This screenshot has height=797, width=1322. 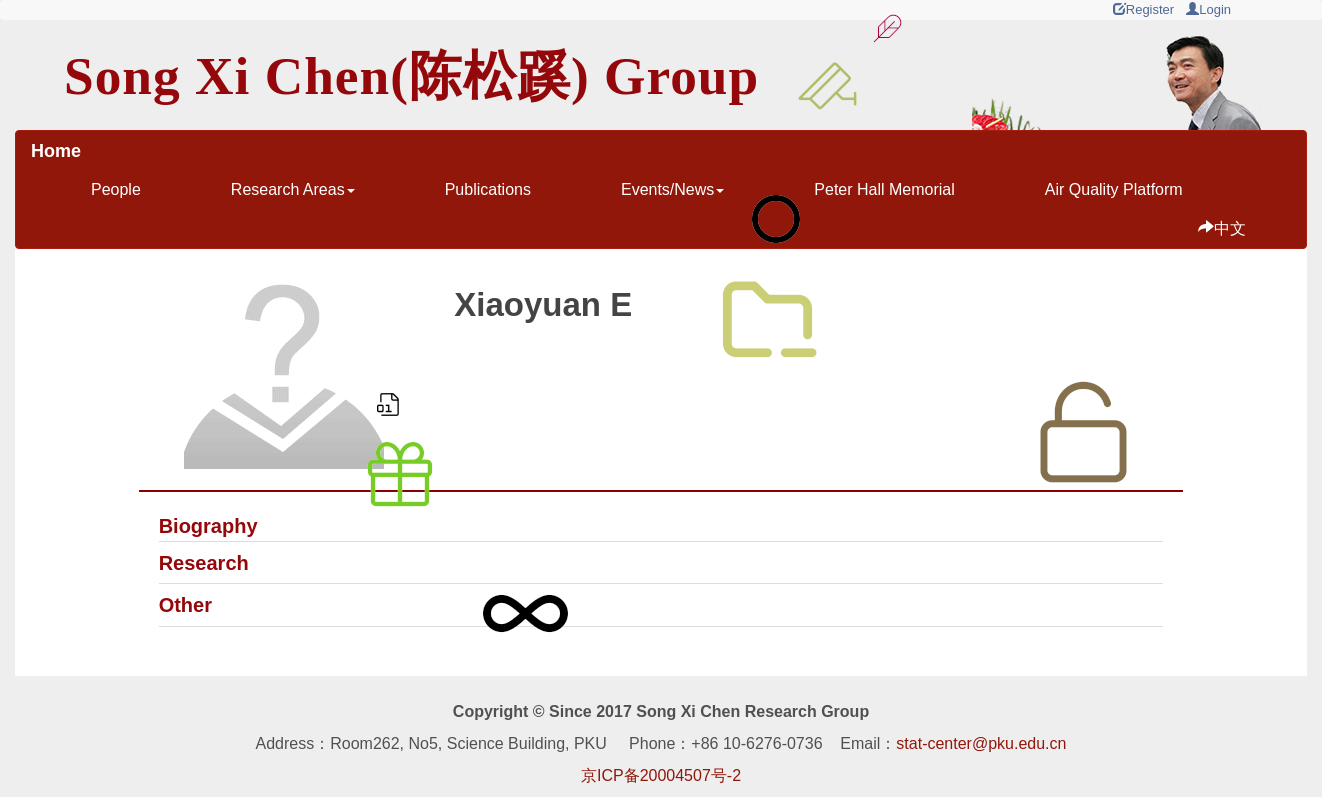 What do you see at coordinates (776, 219) in the screenshot?
I see `indicates an unread or new item` at bounding box center [776, 219].